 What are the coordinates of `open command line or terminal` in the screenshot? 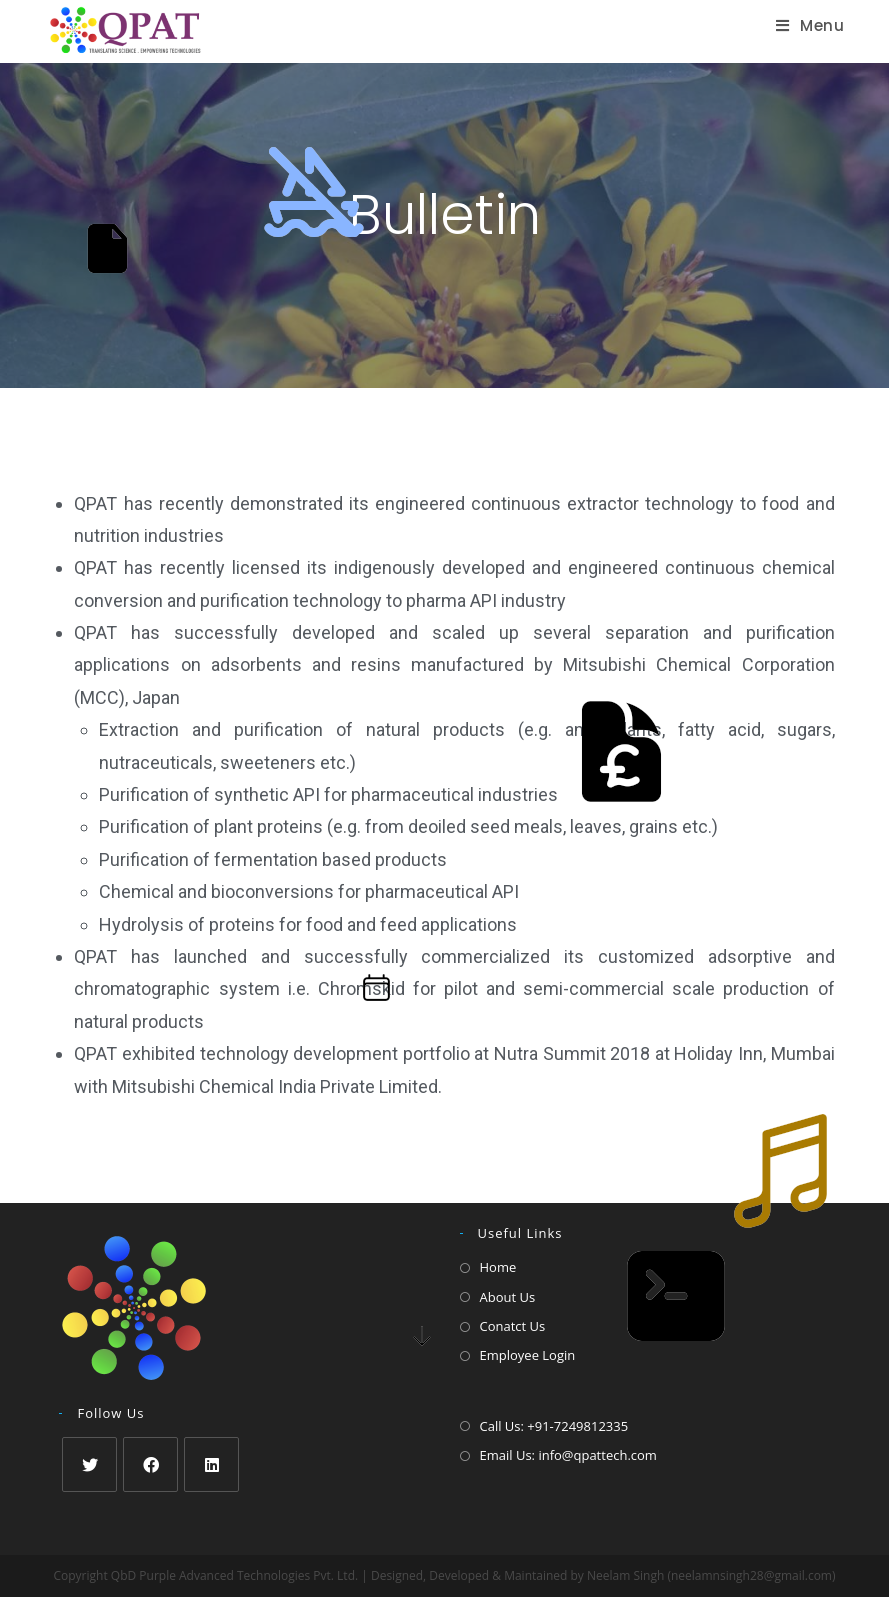 It's located at (676, 1296).